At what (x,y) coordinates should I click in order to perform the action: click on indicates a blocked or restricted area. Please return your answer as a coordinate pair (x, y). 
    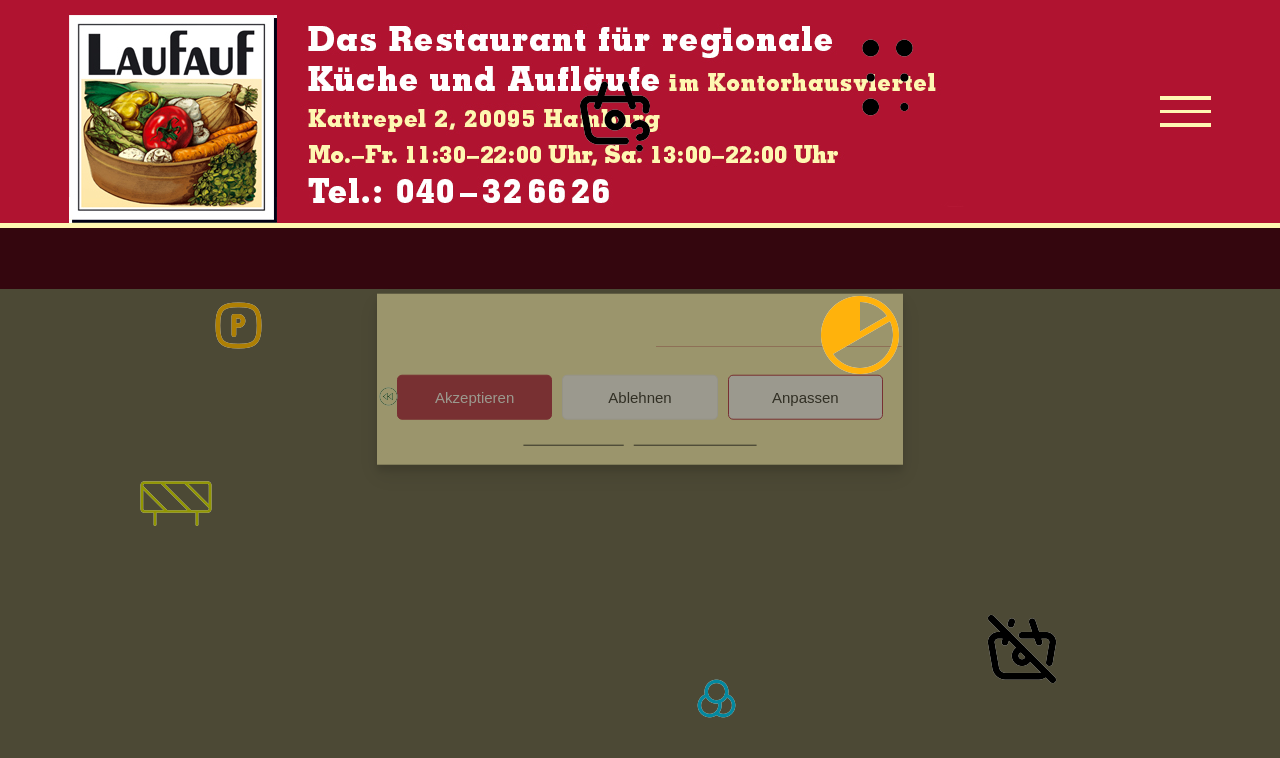
    Looking at the image, I should click on (176, 501).